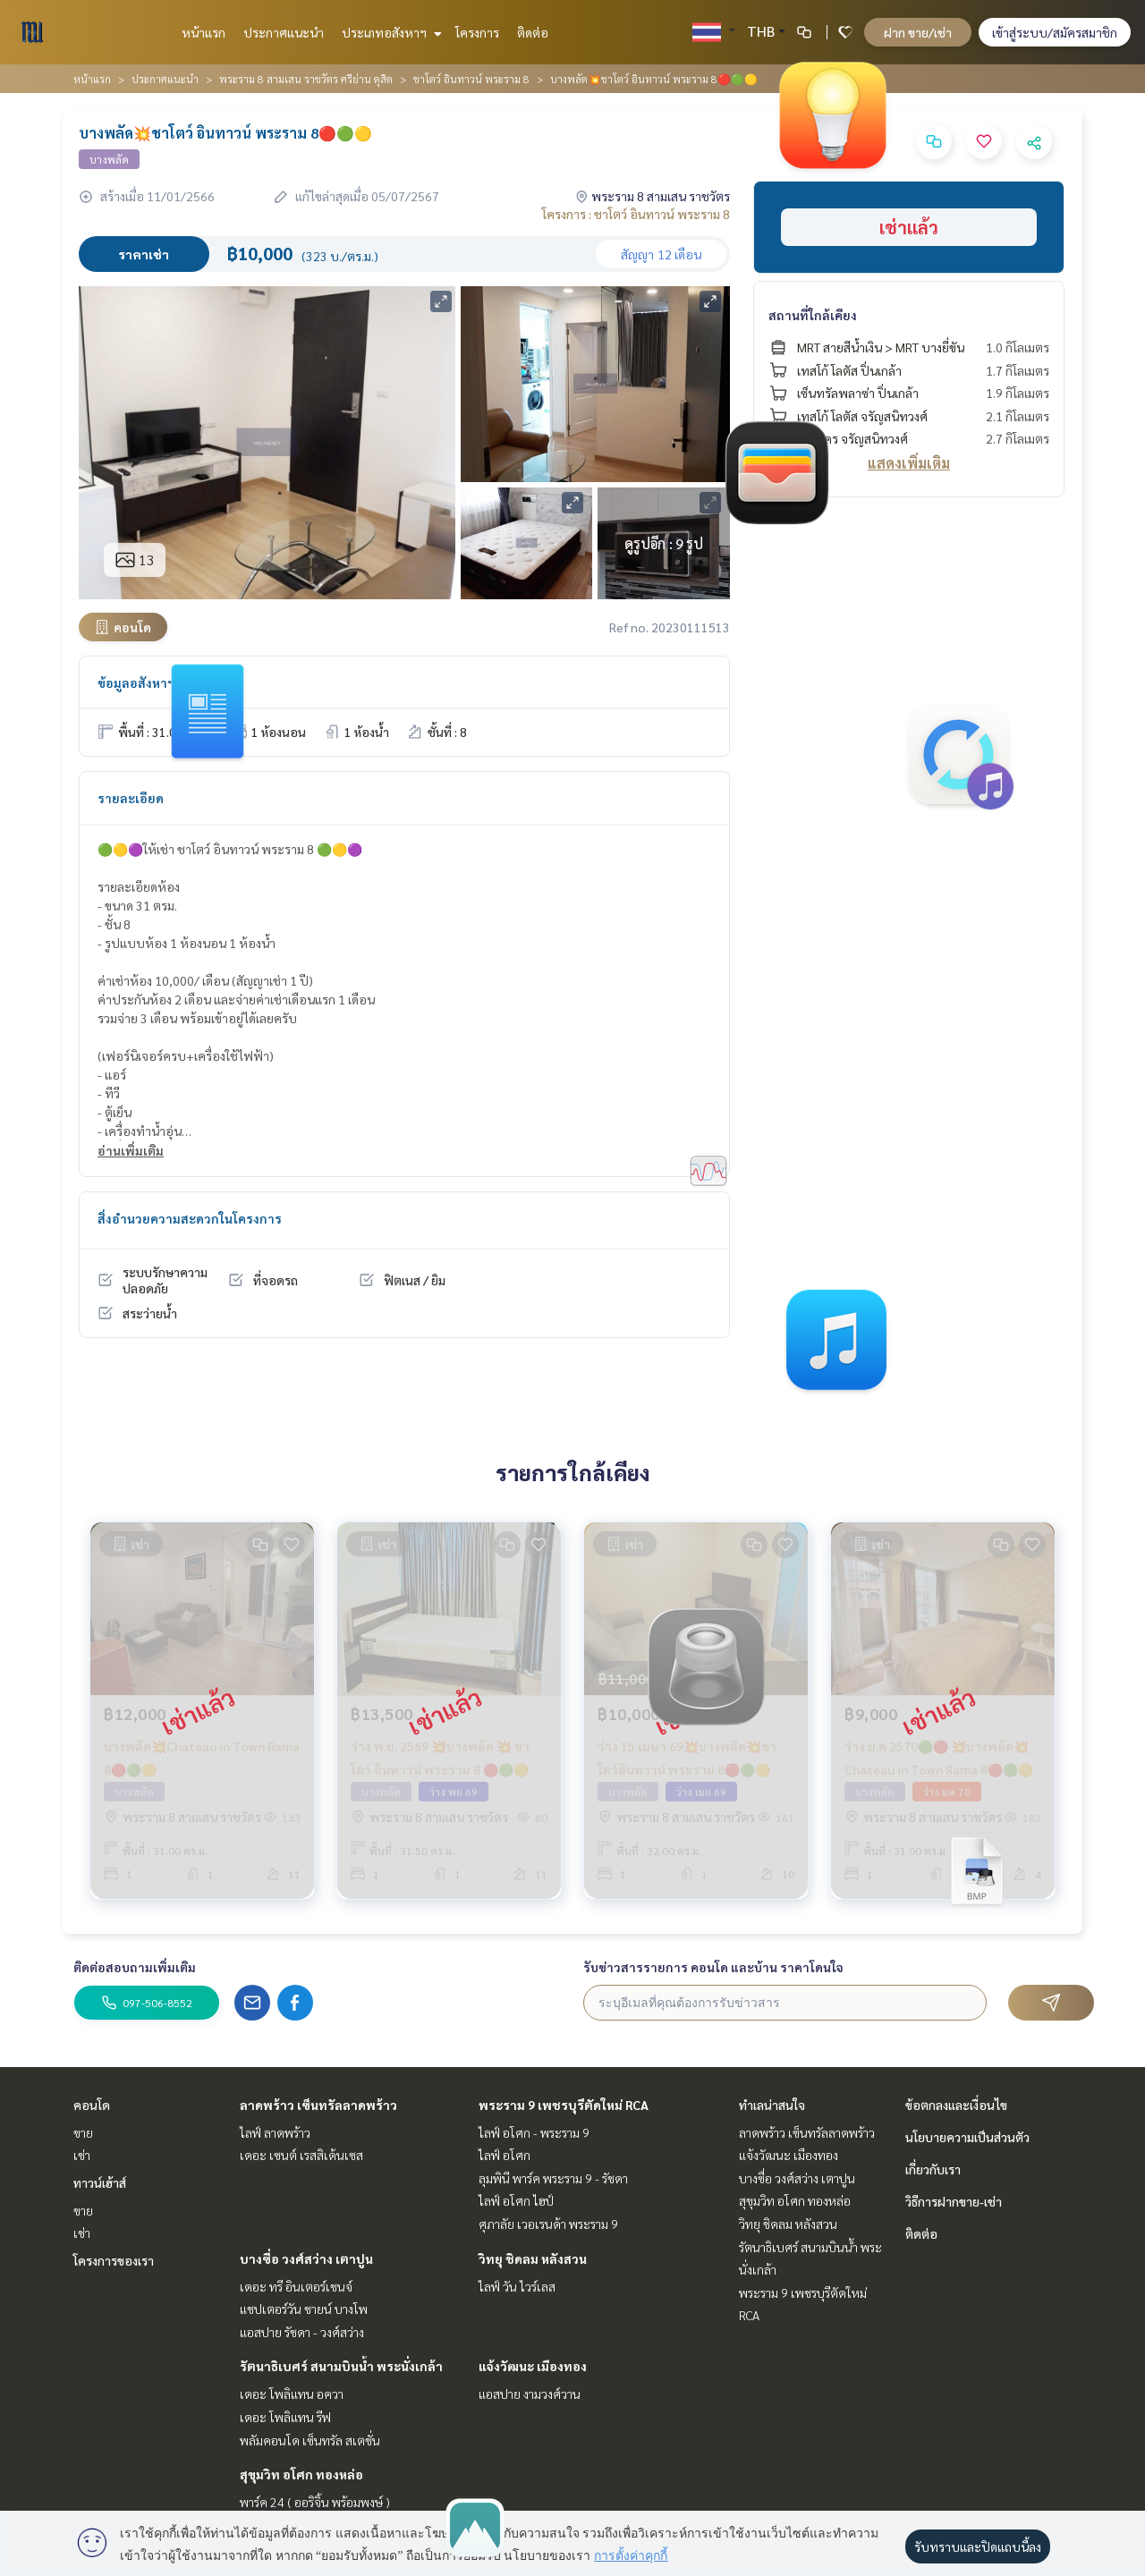  Describe the element at coordinates (836, 1340) in the screenshot. I see `open playmymusic app` at that location.